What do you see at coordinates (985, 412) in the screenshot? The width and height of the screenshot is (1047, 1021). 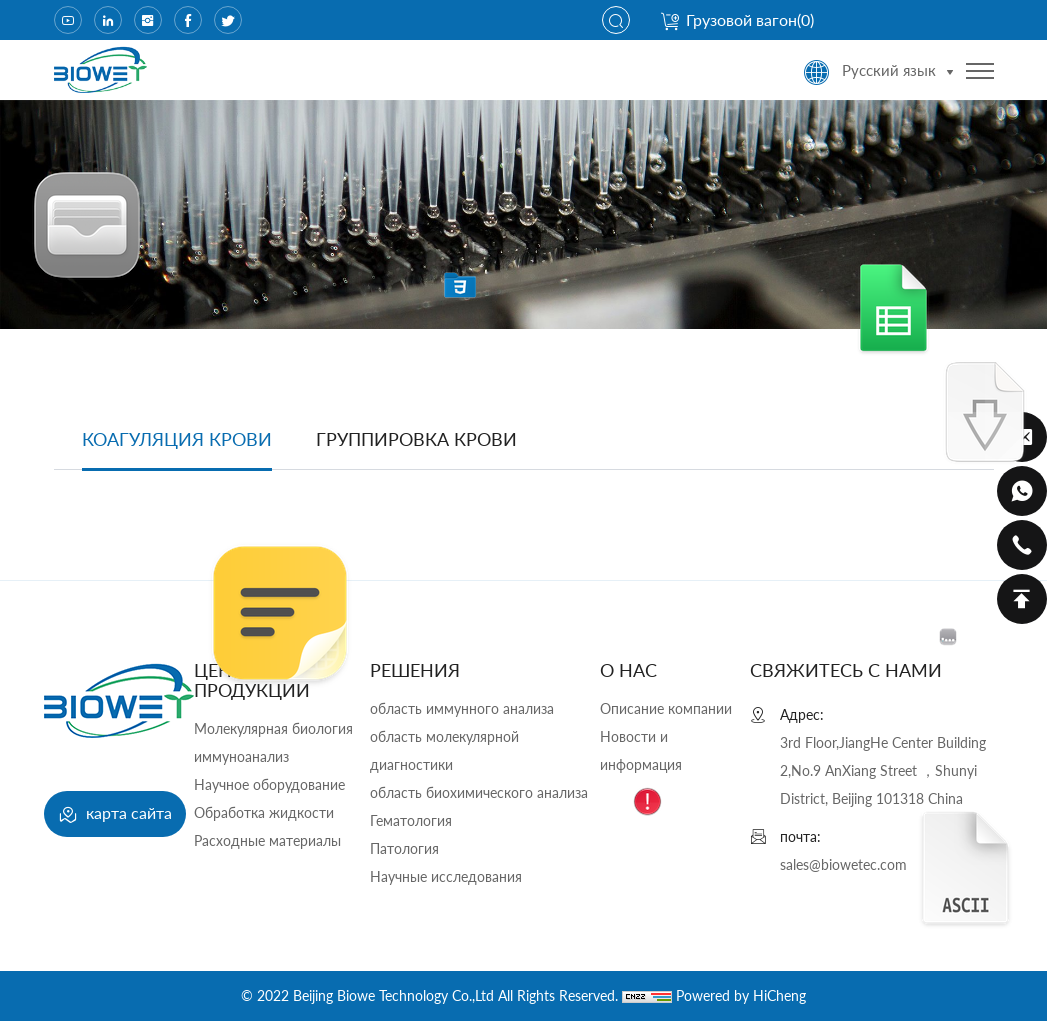 I see `install file or package` at bounding box center [985, 412].